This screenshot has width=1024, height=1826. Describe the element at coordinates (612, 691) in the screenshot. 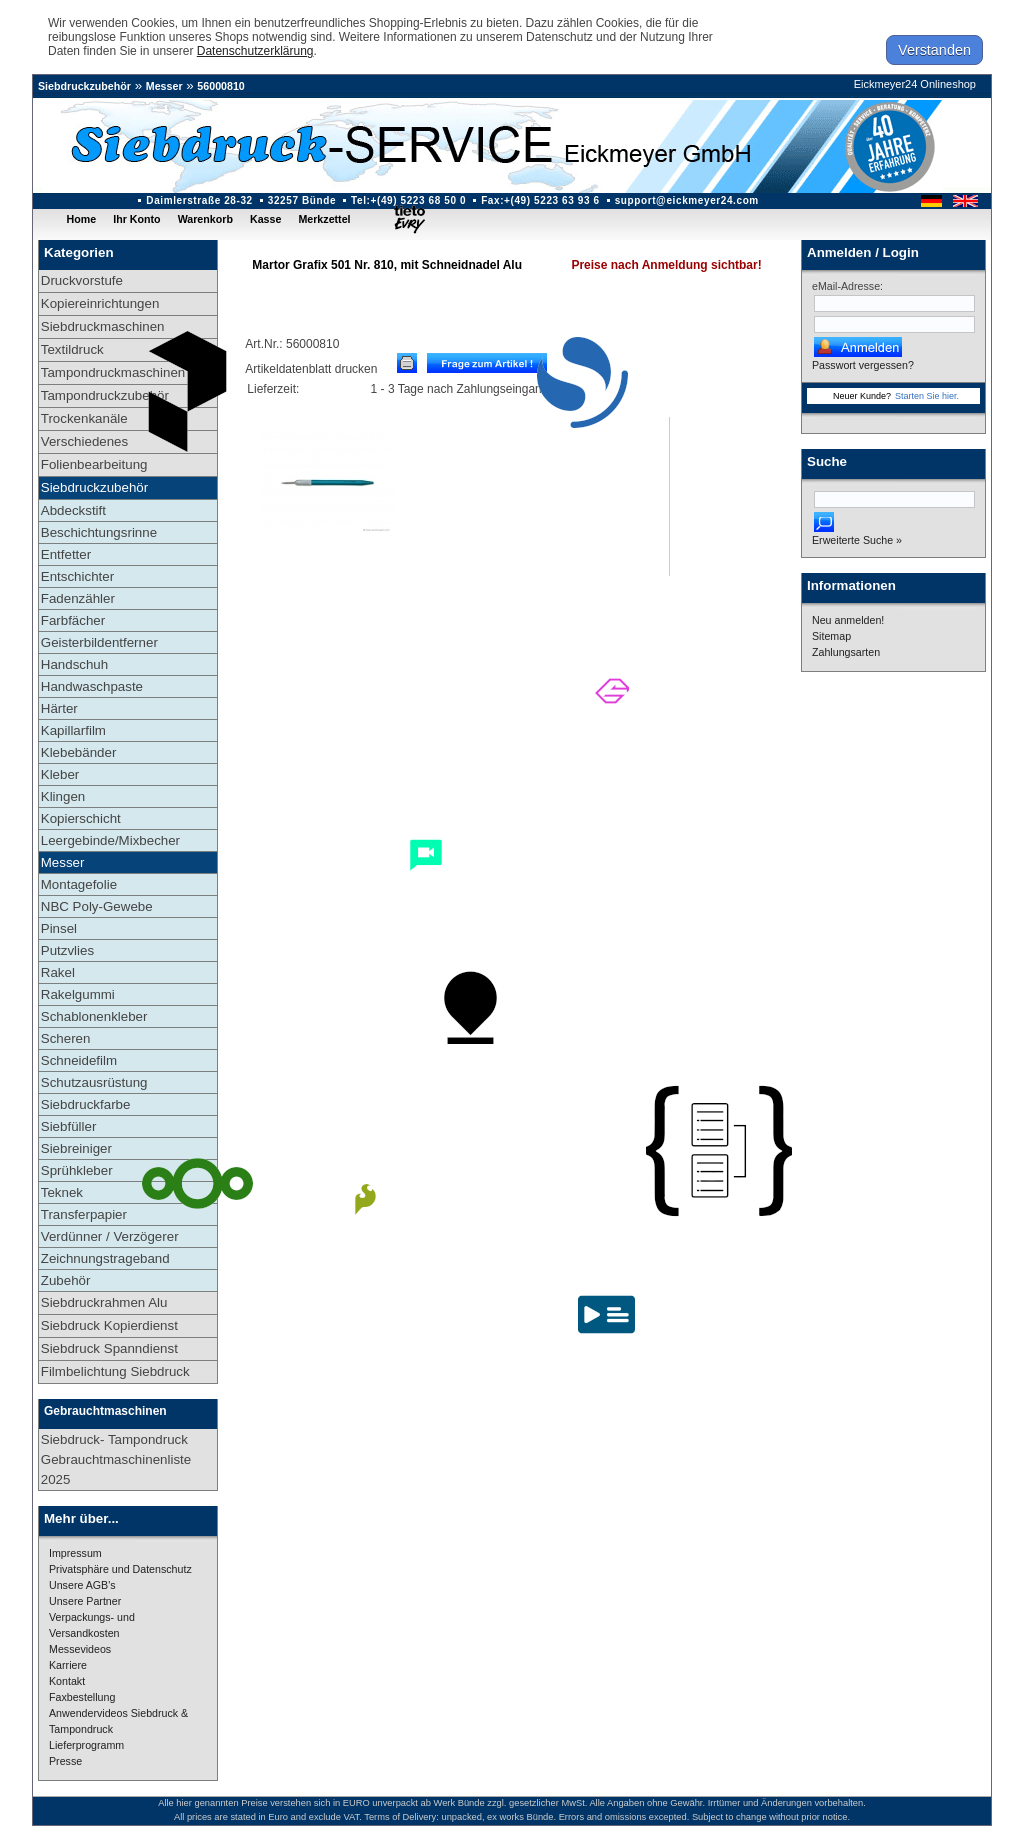

I see `garuda linux operating system logo` at that location.